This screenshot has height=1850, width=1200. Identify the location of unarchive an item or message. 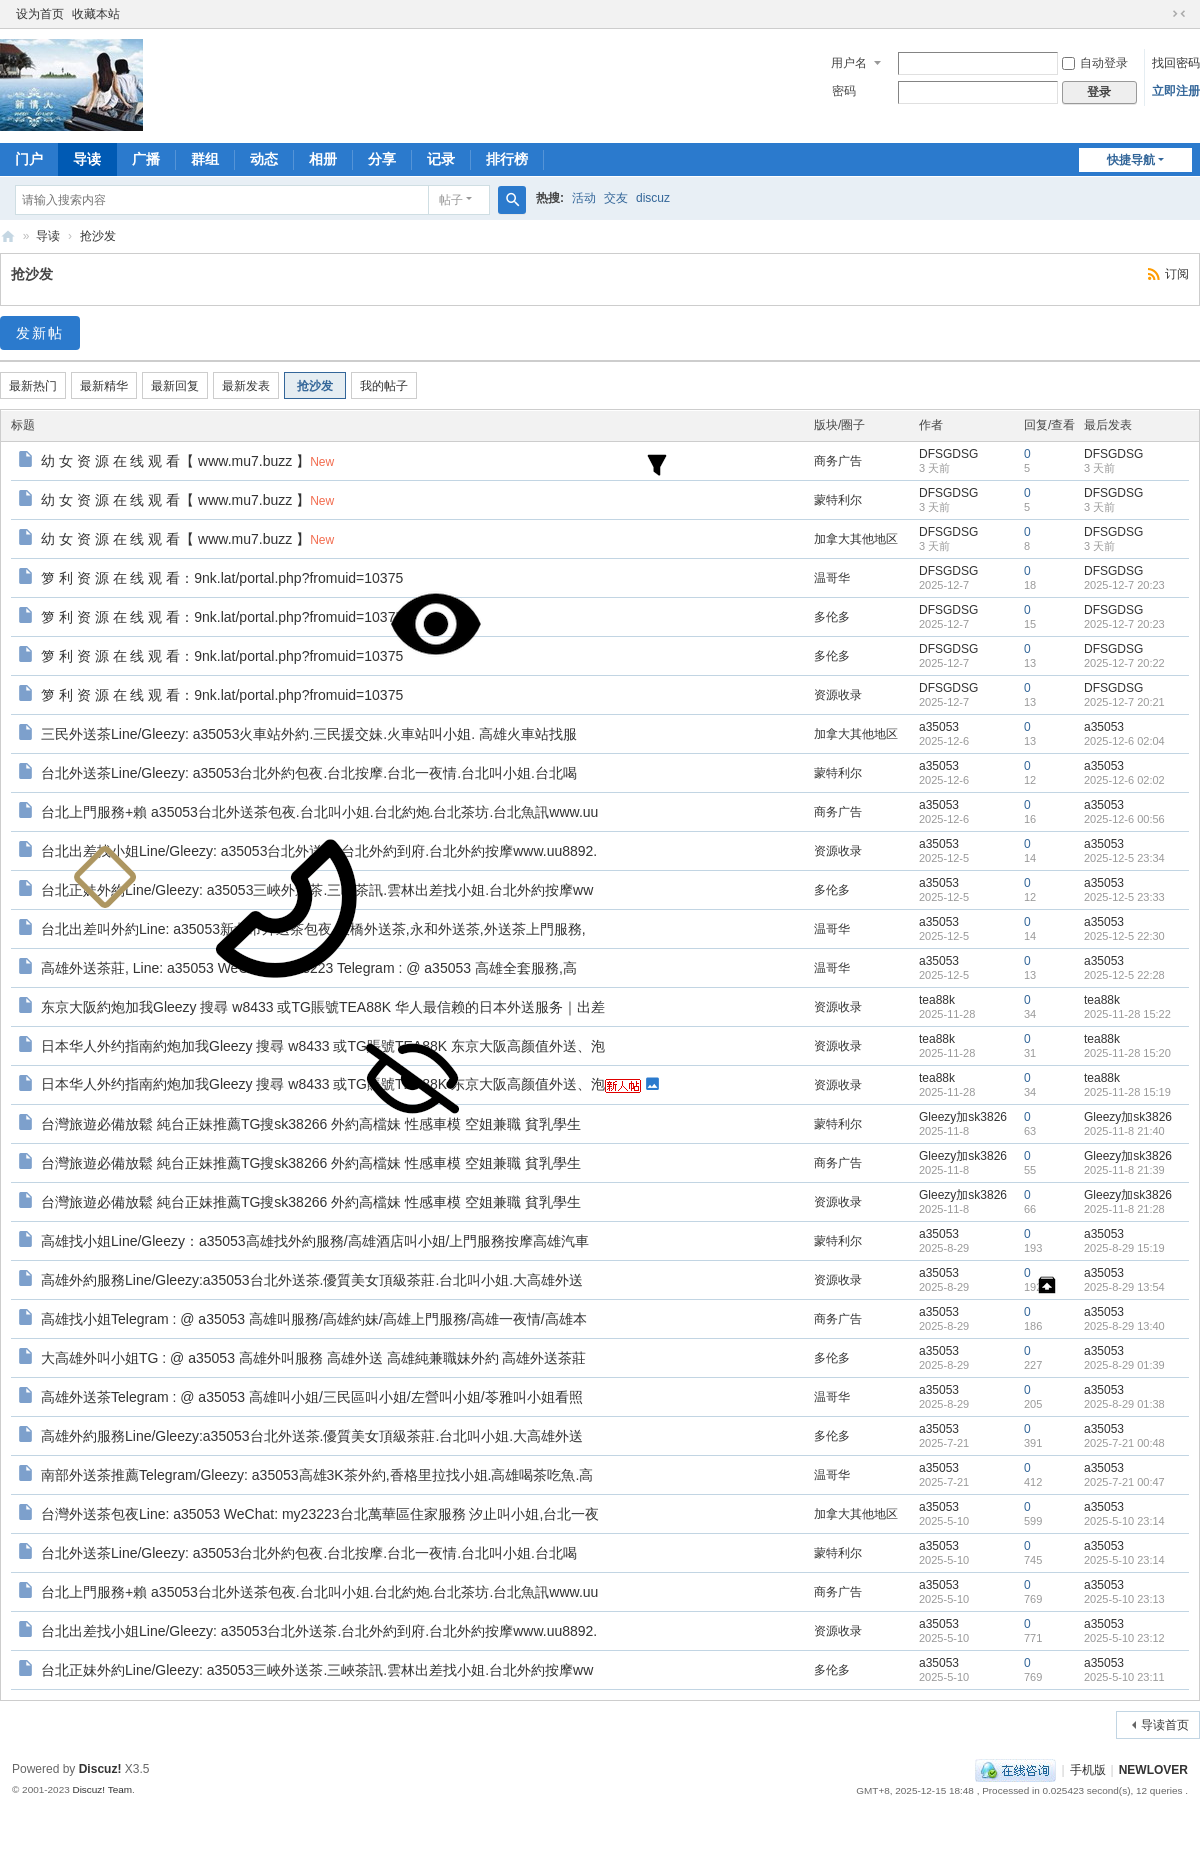
(1047, 1285).